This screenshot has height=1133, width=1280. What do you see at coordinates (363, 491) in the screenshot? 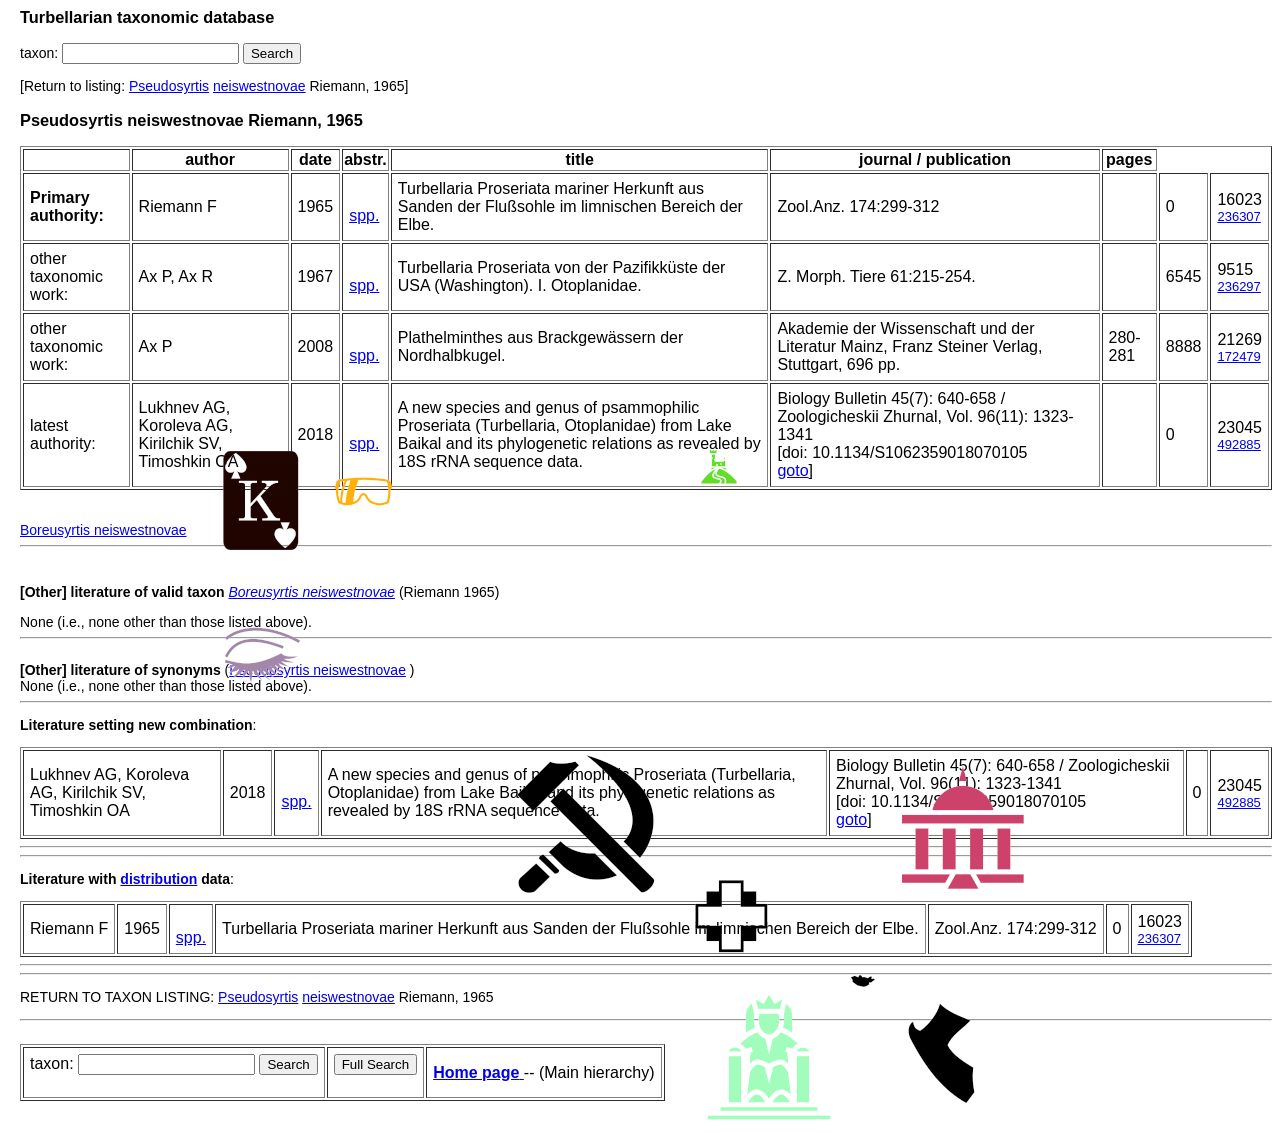
I see `enable safety mode or protective settings` at bounding box center [363, 491].